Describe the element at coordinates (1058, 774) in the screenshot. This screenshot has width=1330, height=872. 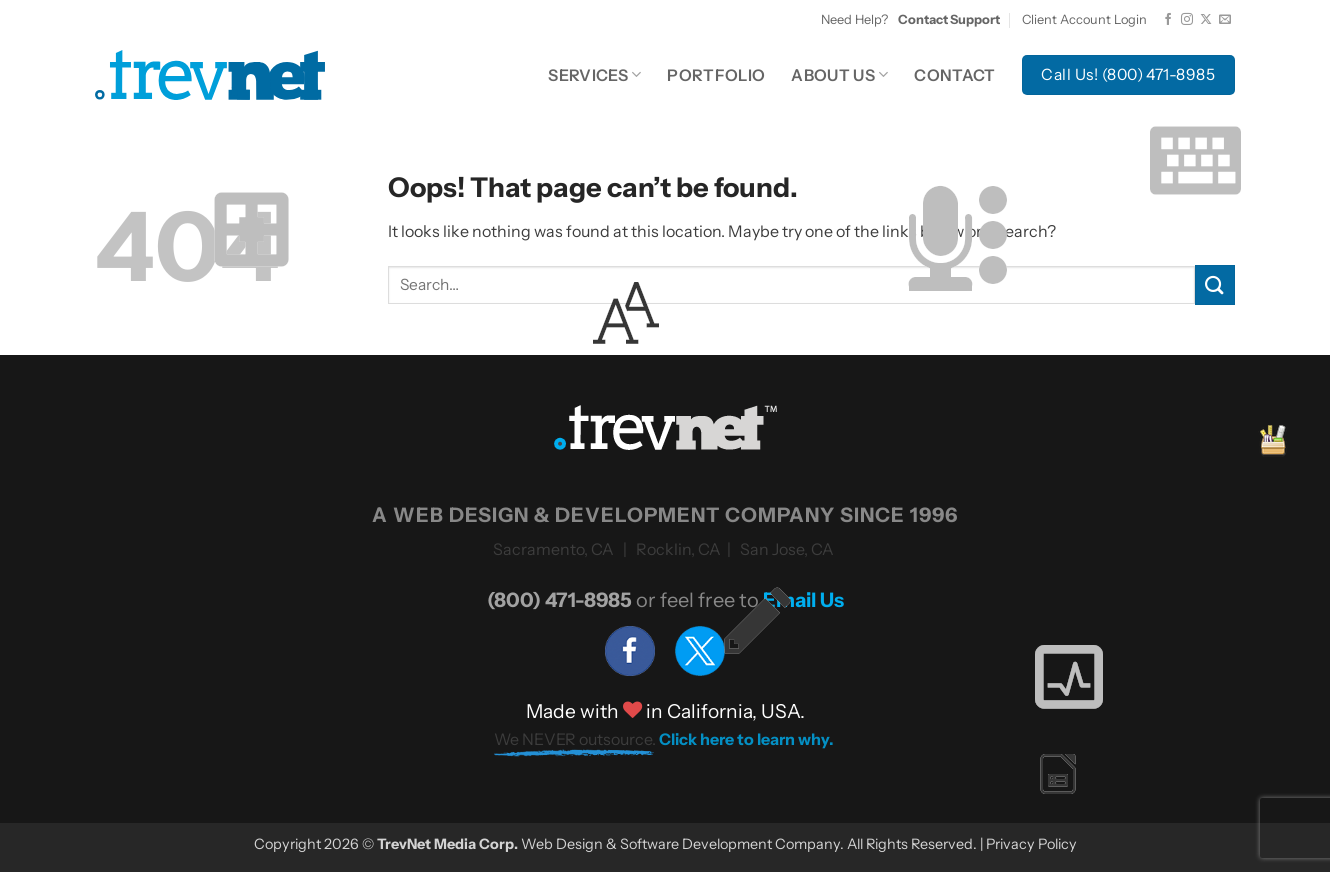
I see `open LibreOffice Impress presentation software` at that location.